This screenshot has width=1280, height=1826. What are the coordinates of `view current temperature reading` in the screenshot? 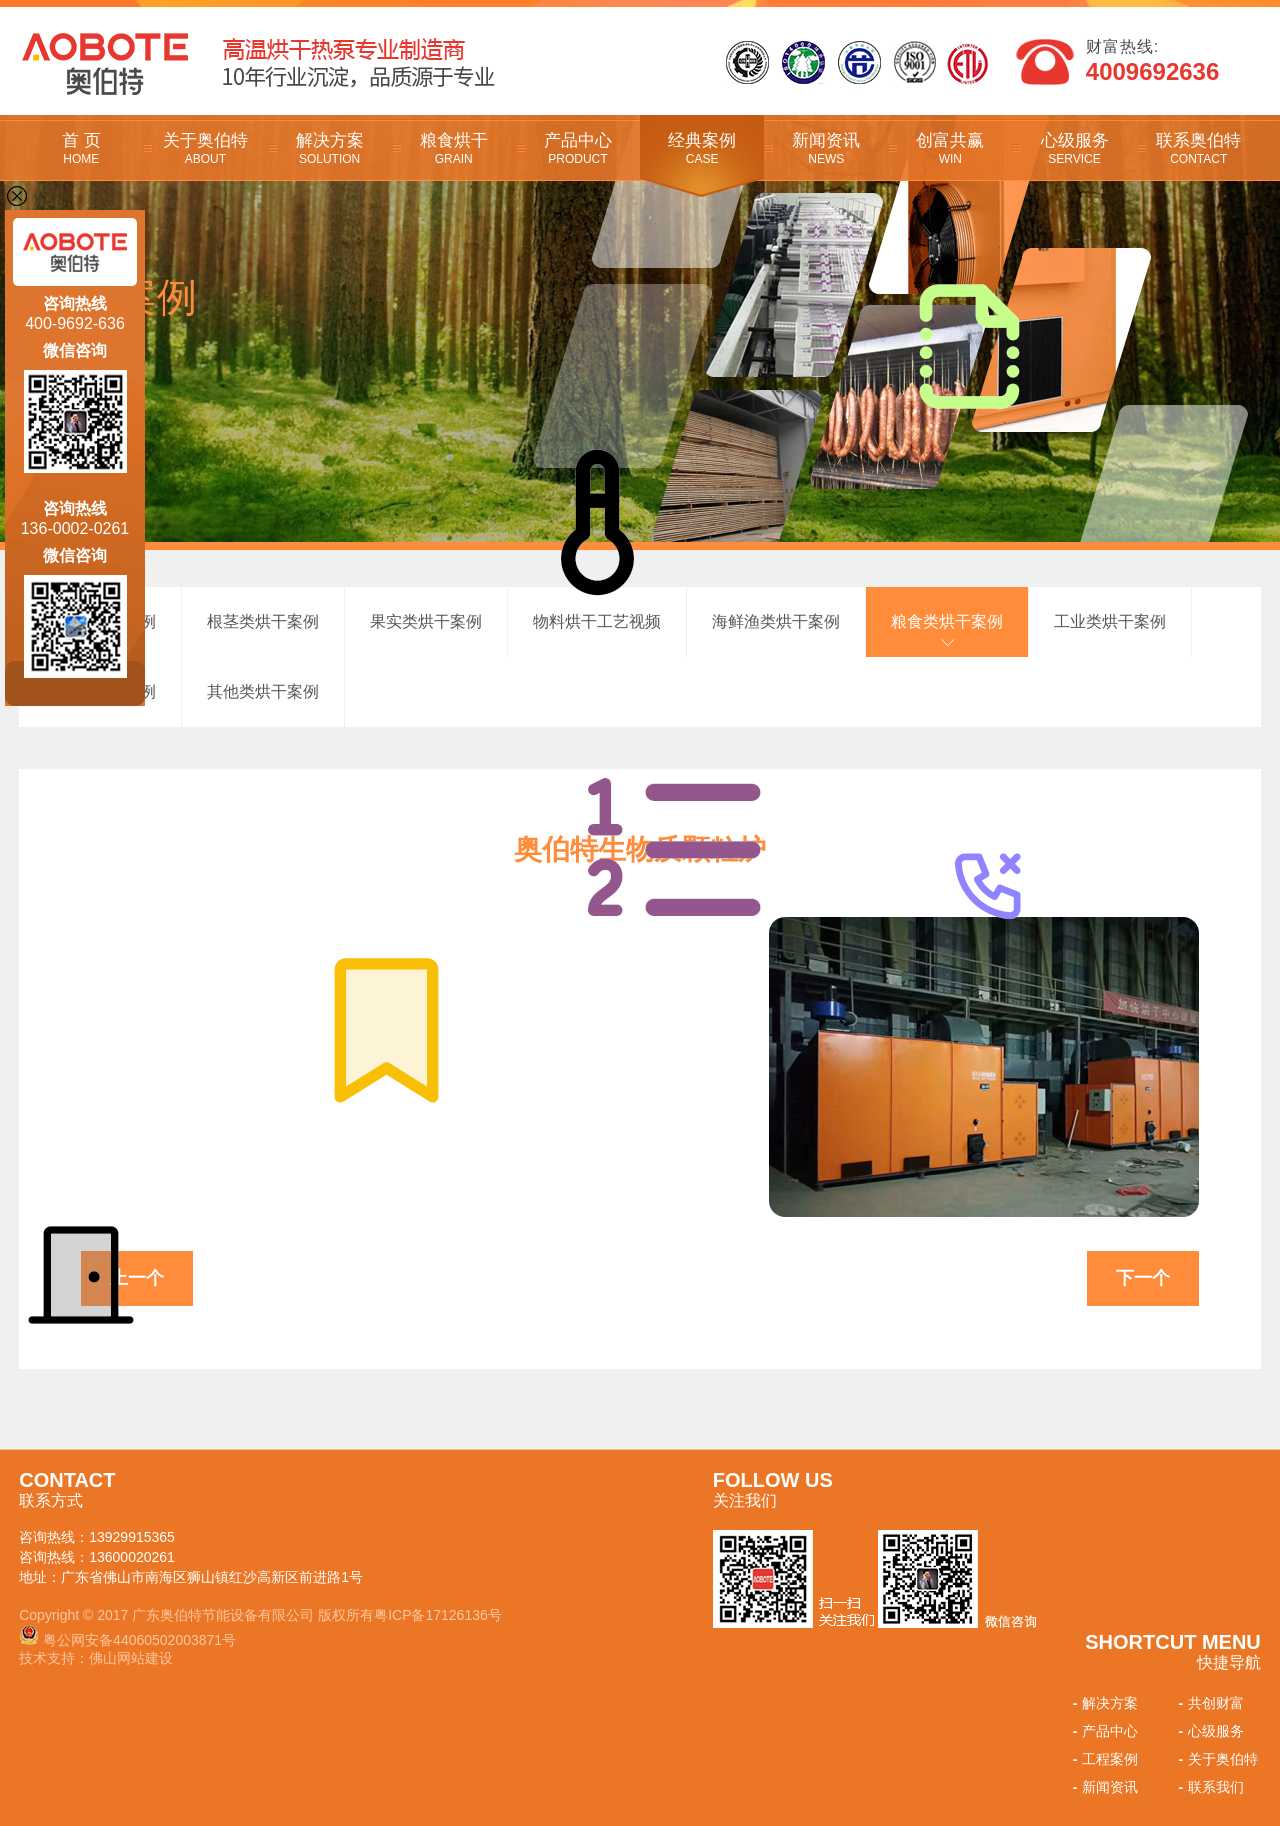 It's located at (597, 522).